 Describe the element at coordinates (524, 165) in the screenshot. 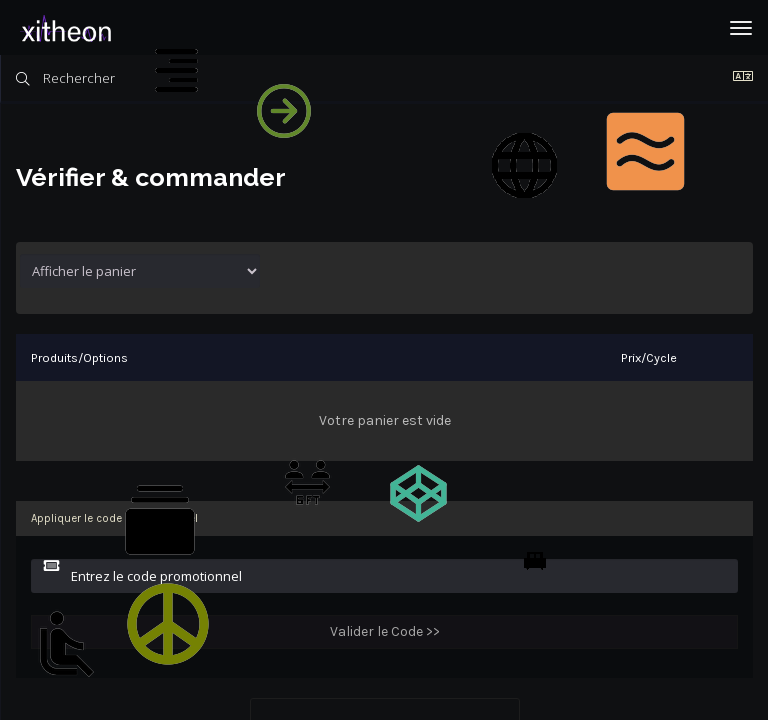

I see `change language settings` at that location.